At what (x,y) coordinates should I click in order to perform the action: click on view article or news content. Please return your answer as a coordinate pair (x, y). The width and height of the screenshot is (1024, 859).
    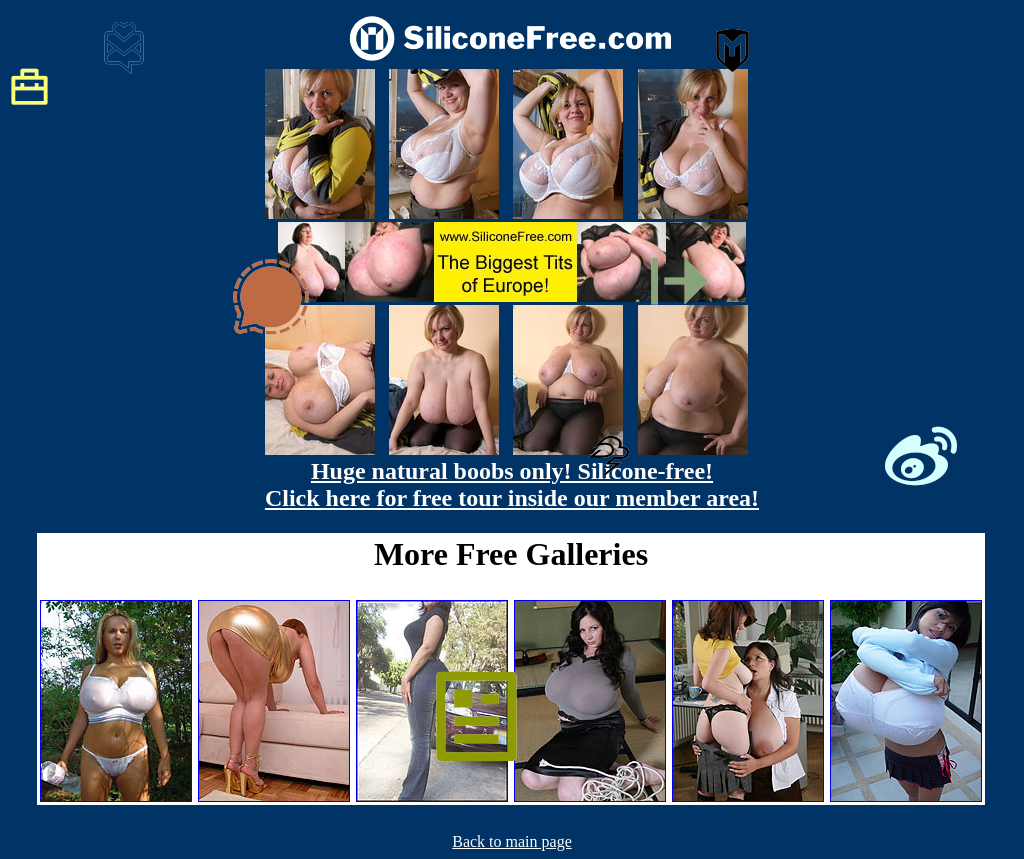
    Looking at the image, I should click on (476, 716).